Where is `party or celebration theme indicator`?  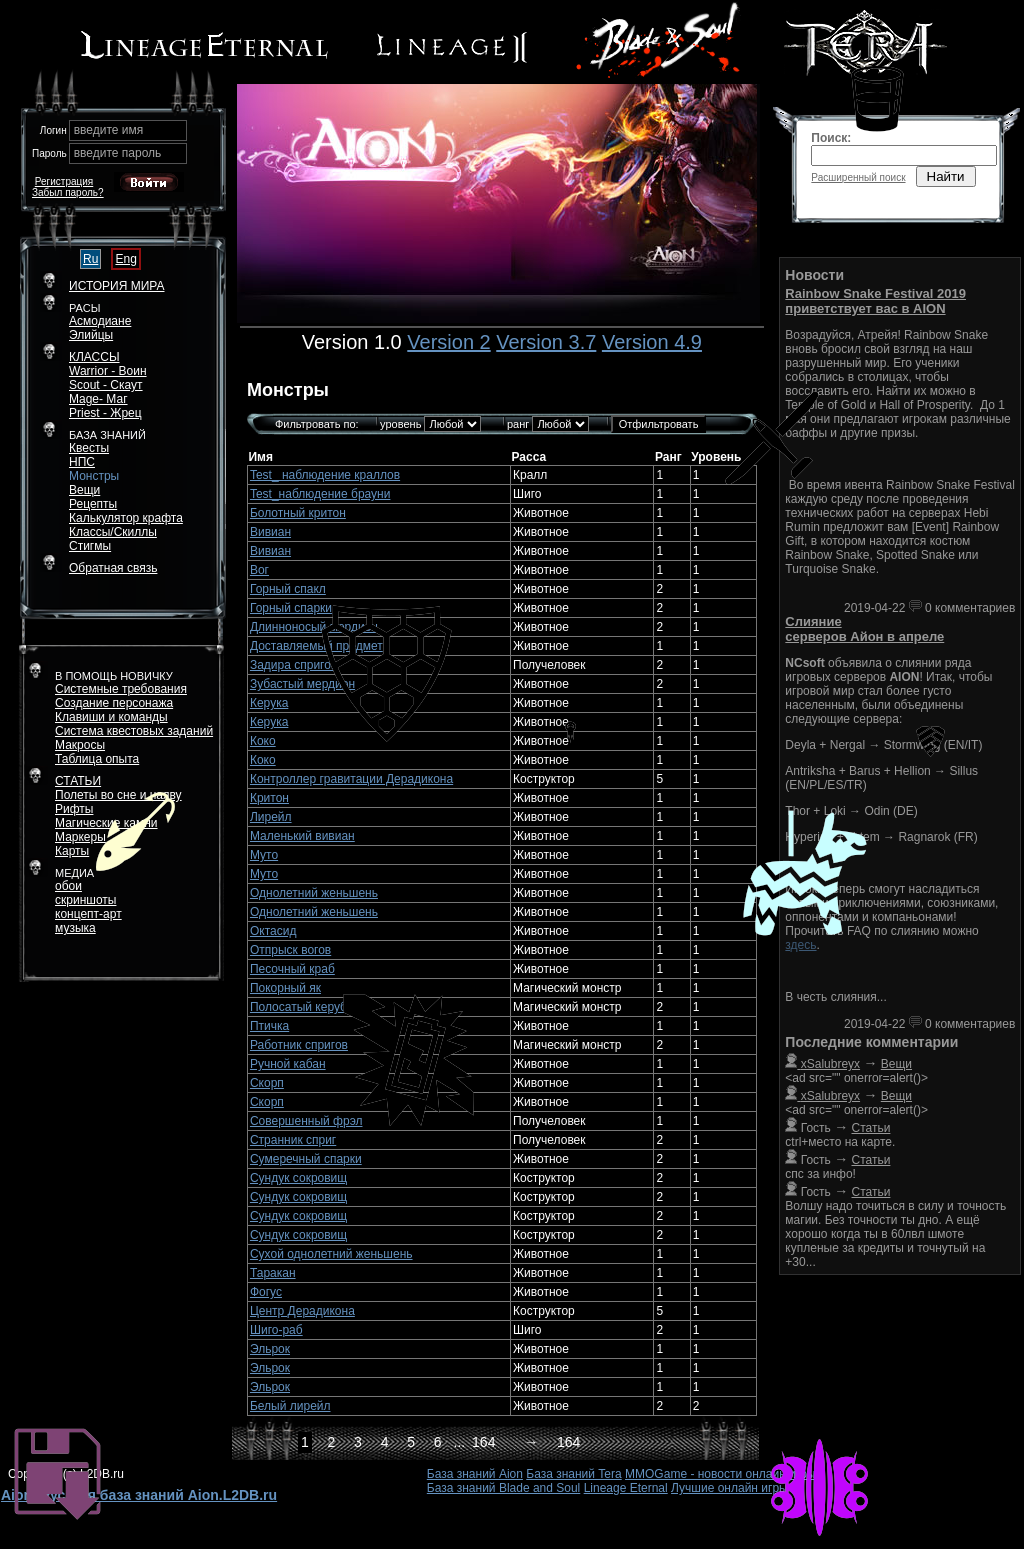
party or celebration theme indicator is located at coordinates (805, 874).